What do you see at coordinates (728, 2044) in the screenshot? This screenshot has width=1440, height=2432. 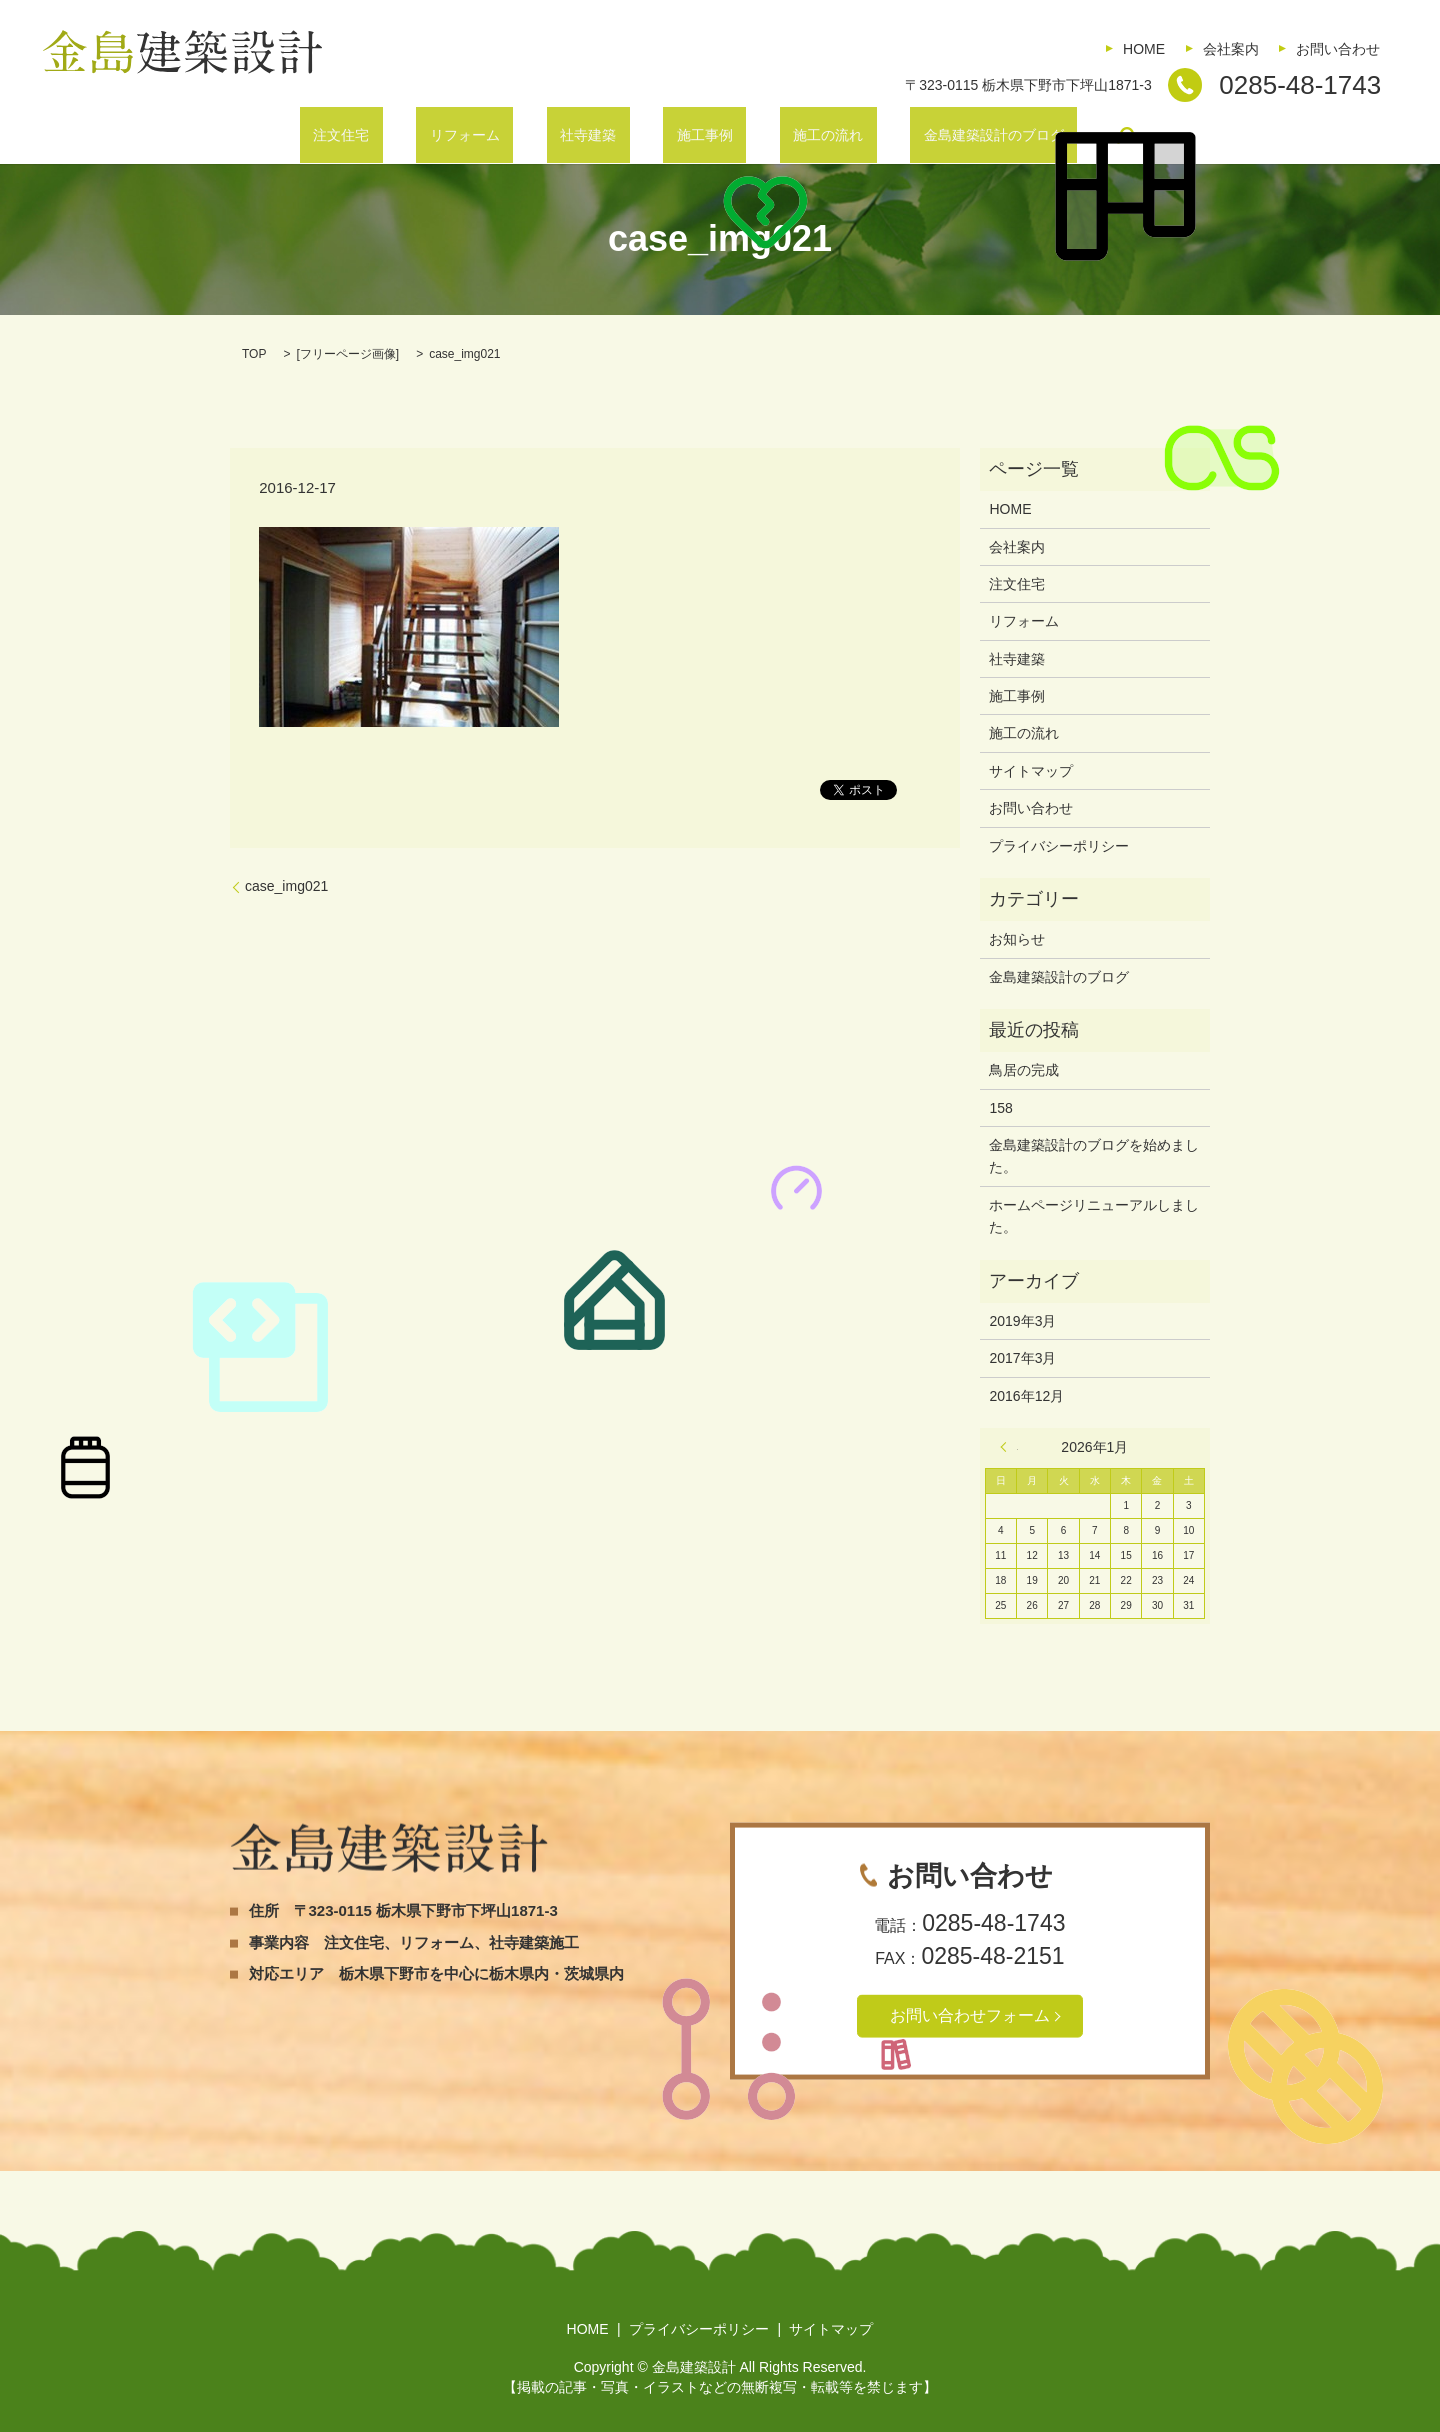 I see `draft pull request awaiting review` at bounding box center [728, 2044].